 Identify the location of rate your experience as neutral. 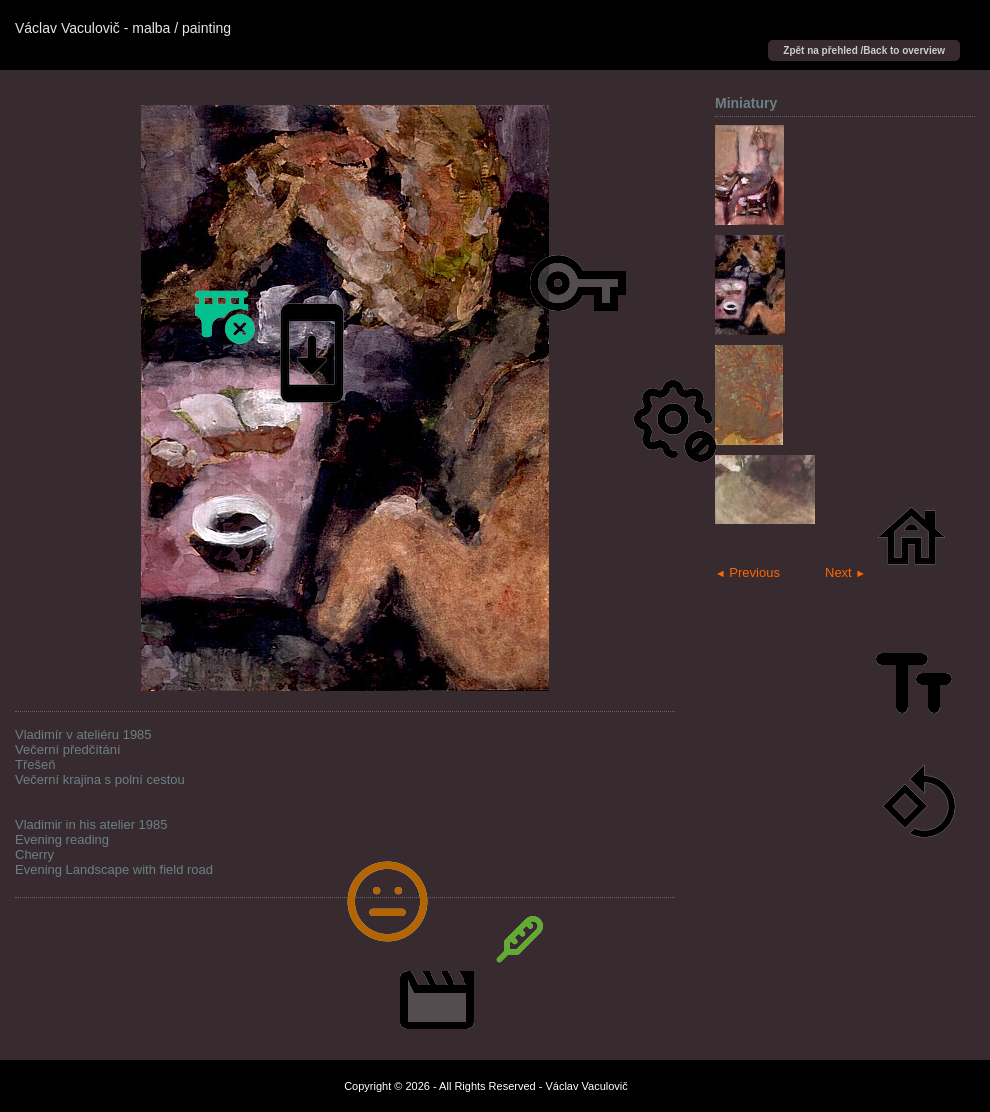
(387, 901).